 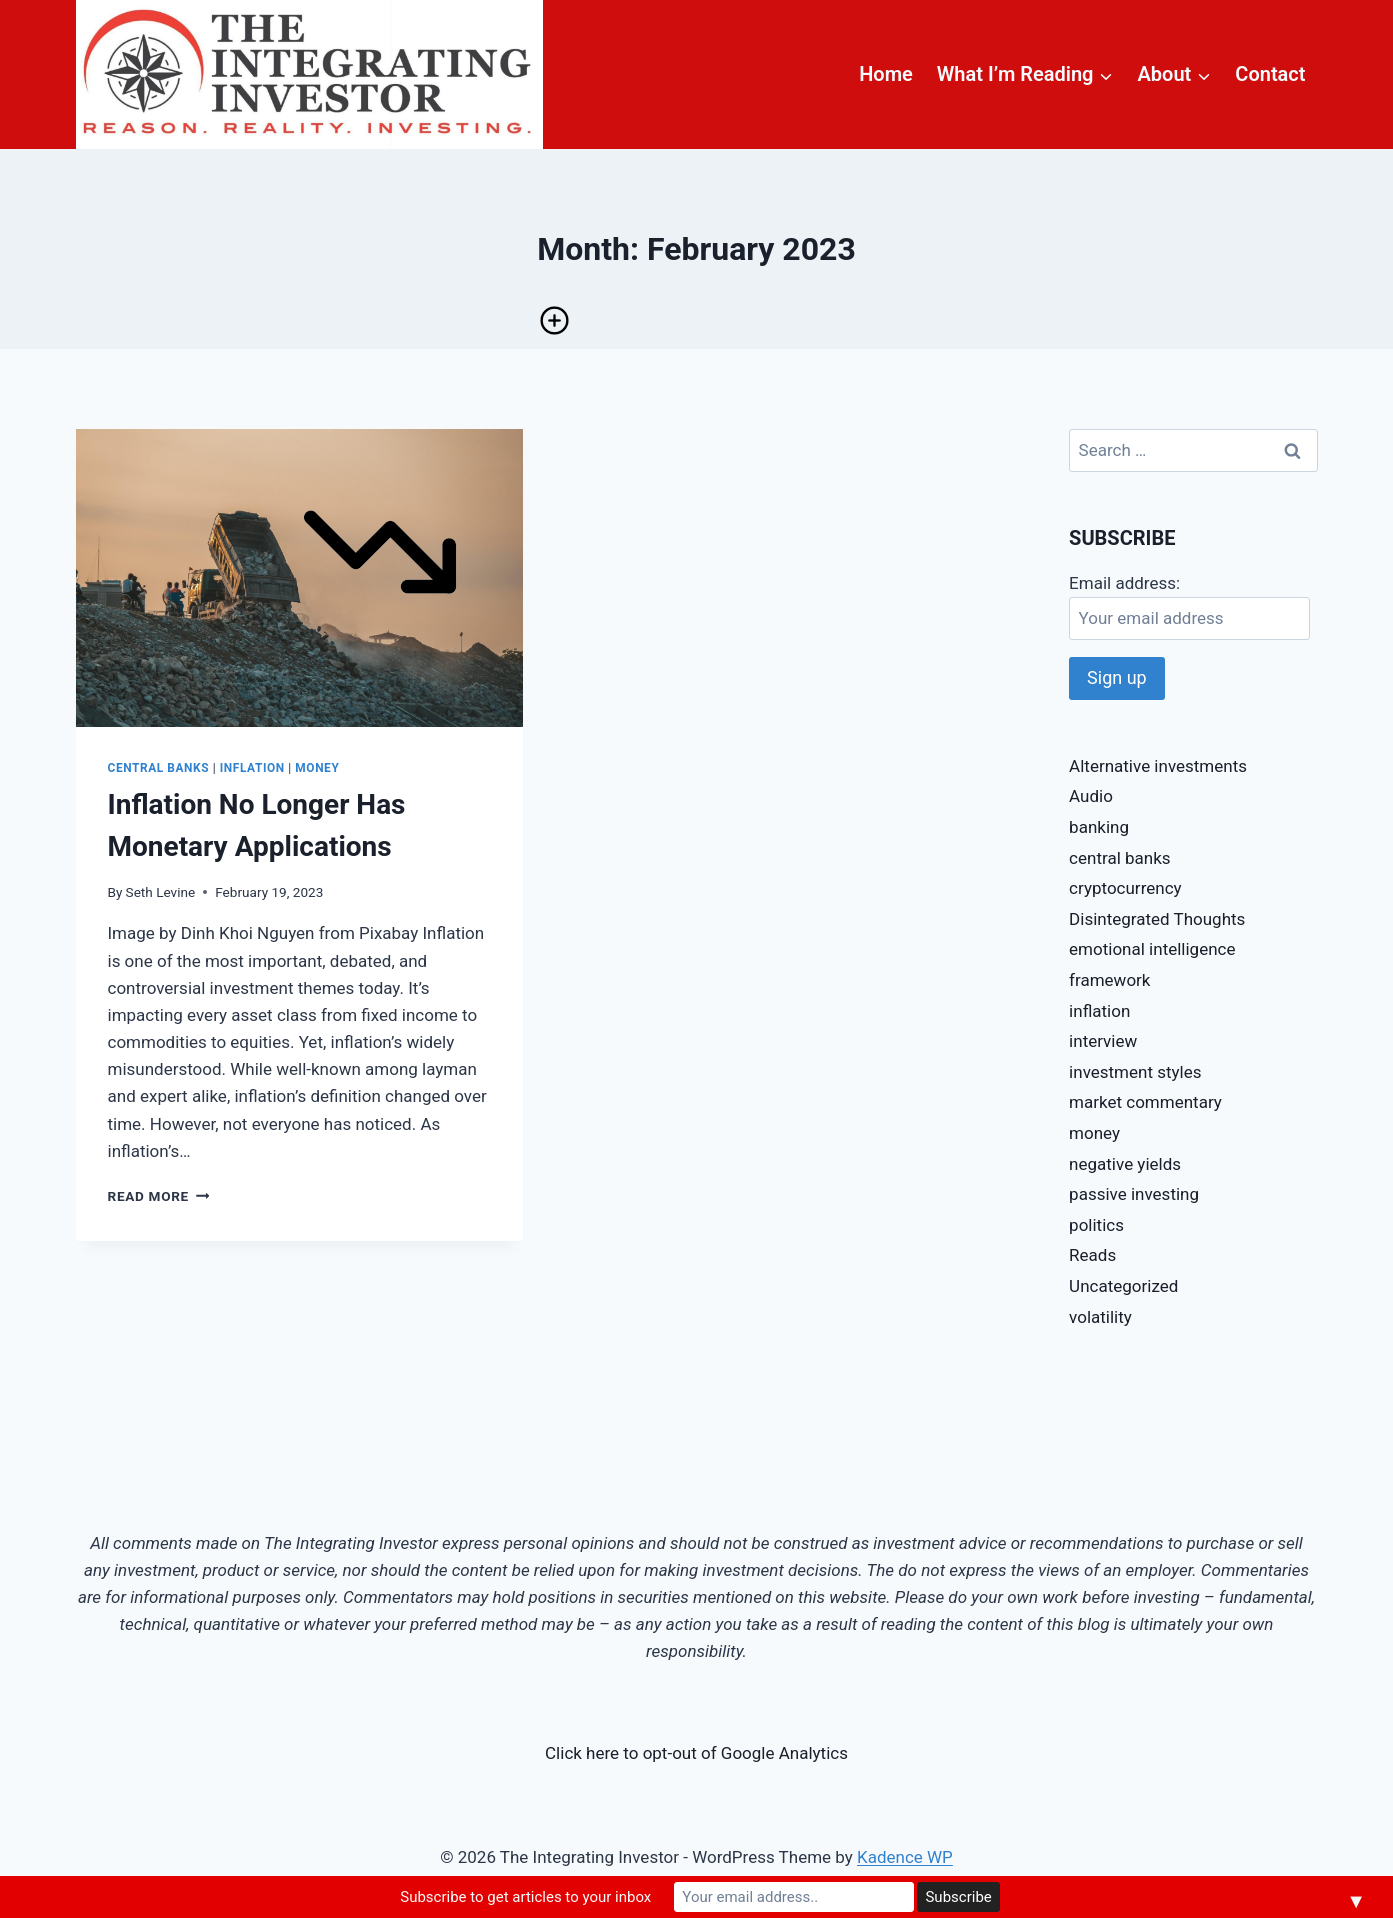 I want to click on add a new item, so click(x=554, y=320).